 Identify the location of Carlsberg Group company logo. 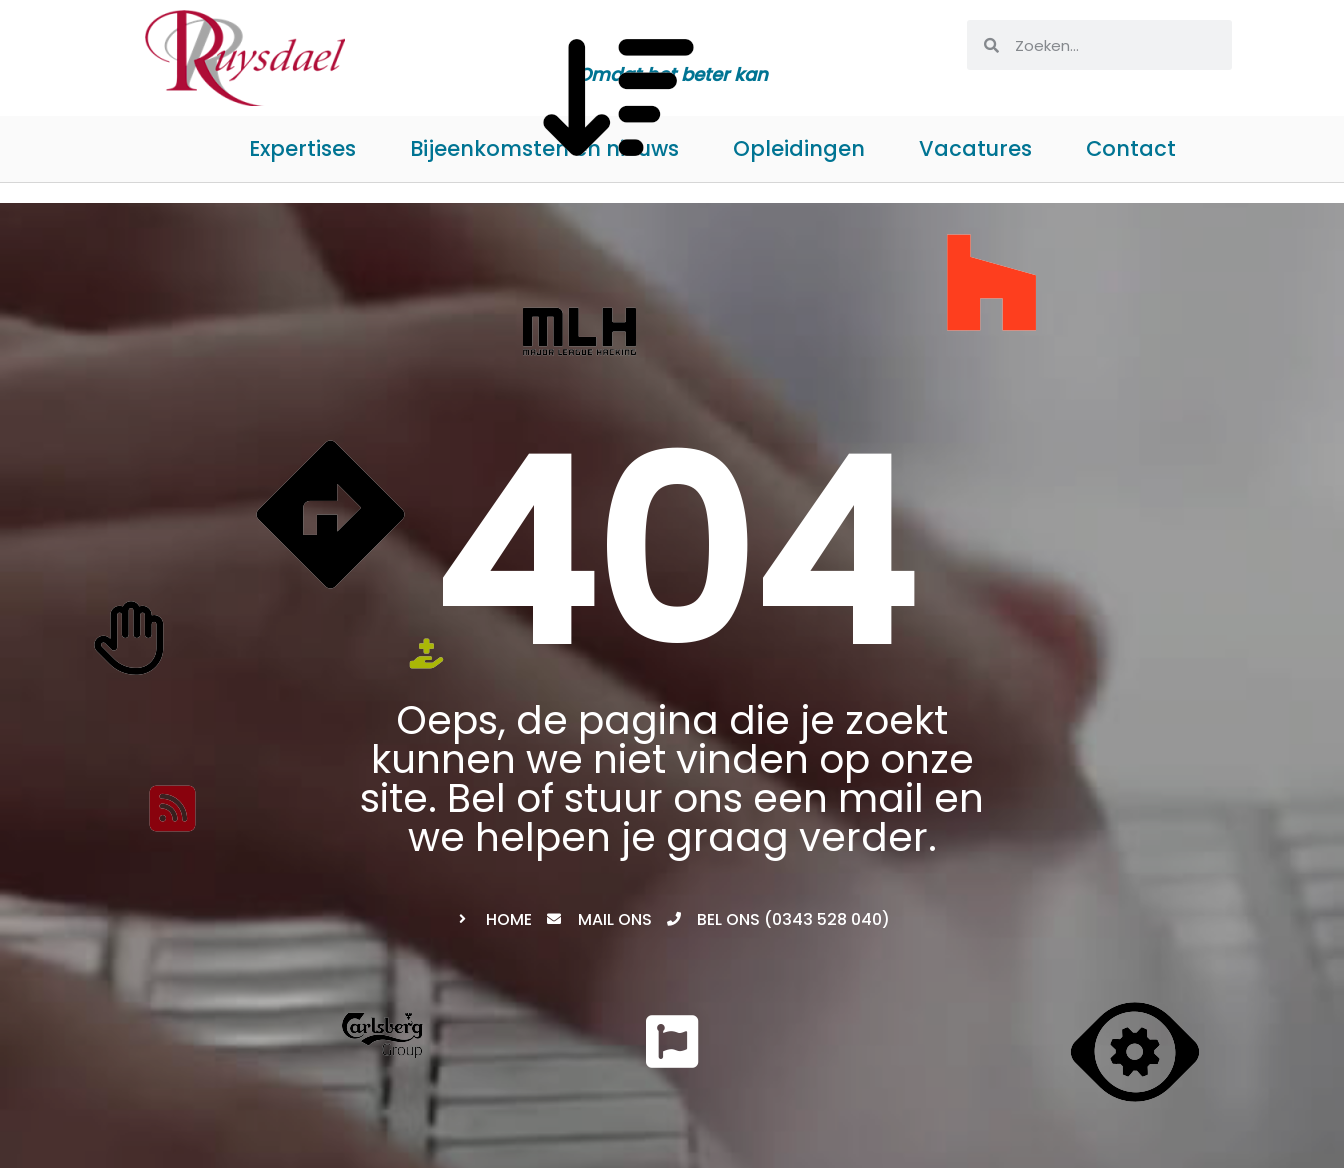
(382, 1035).